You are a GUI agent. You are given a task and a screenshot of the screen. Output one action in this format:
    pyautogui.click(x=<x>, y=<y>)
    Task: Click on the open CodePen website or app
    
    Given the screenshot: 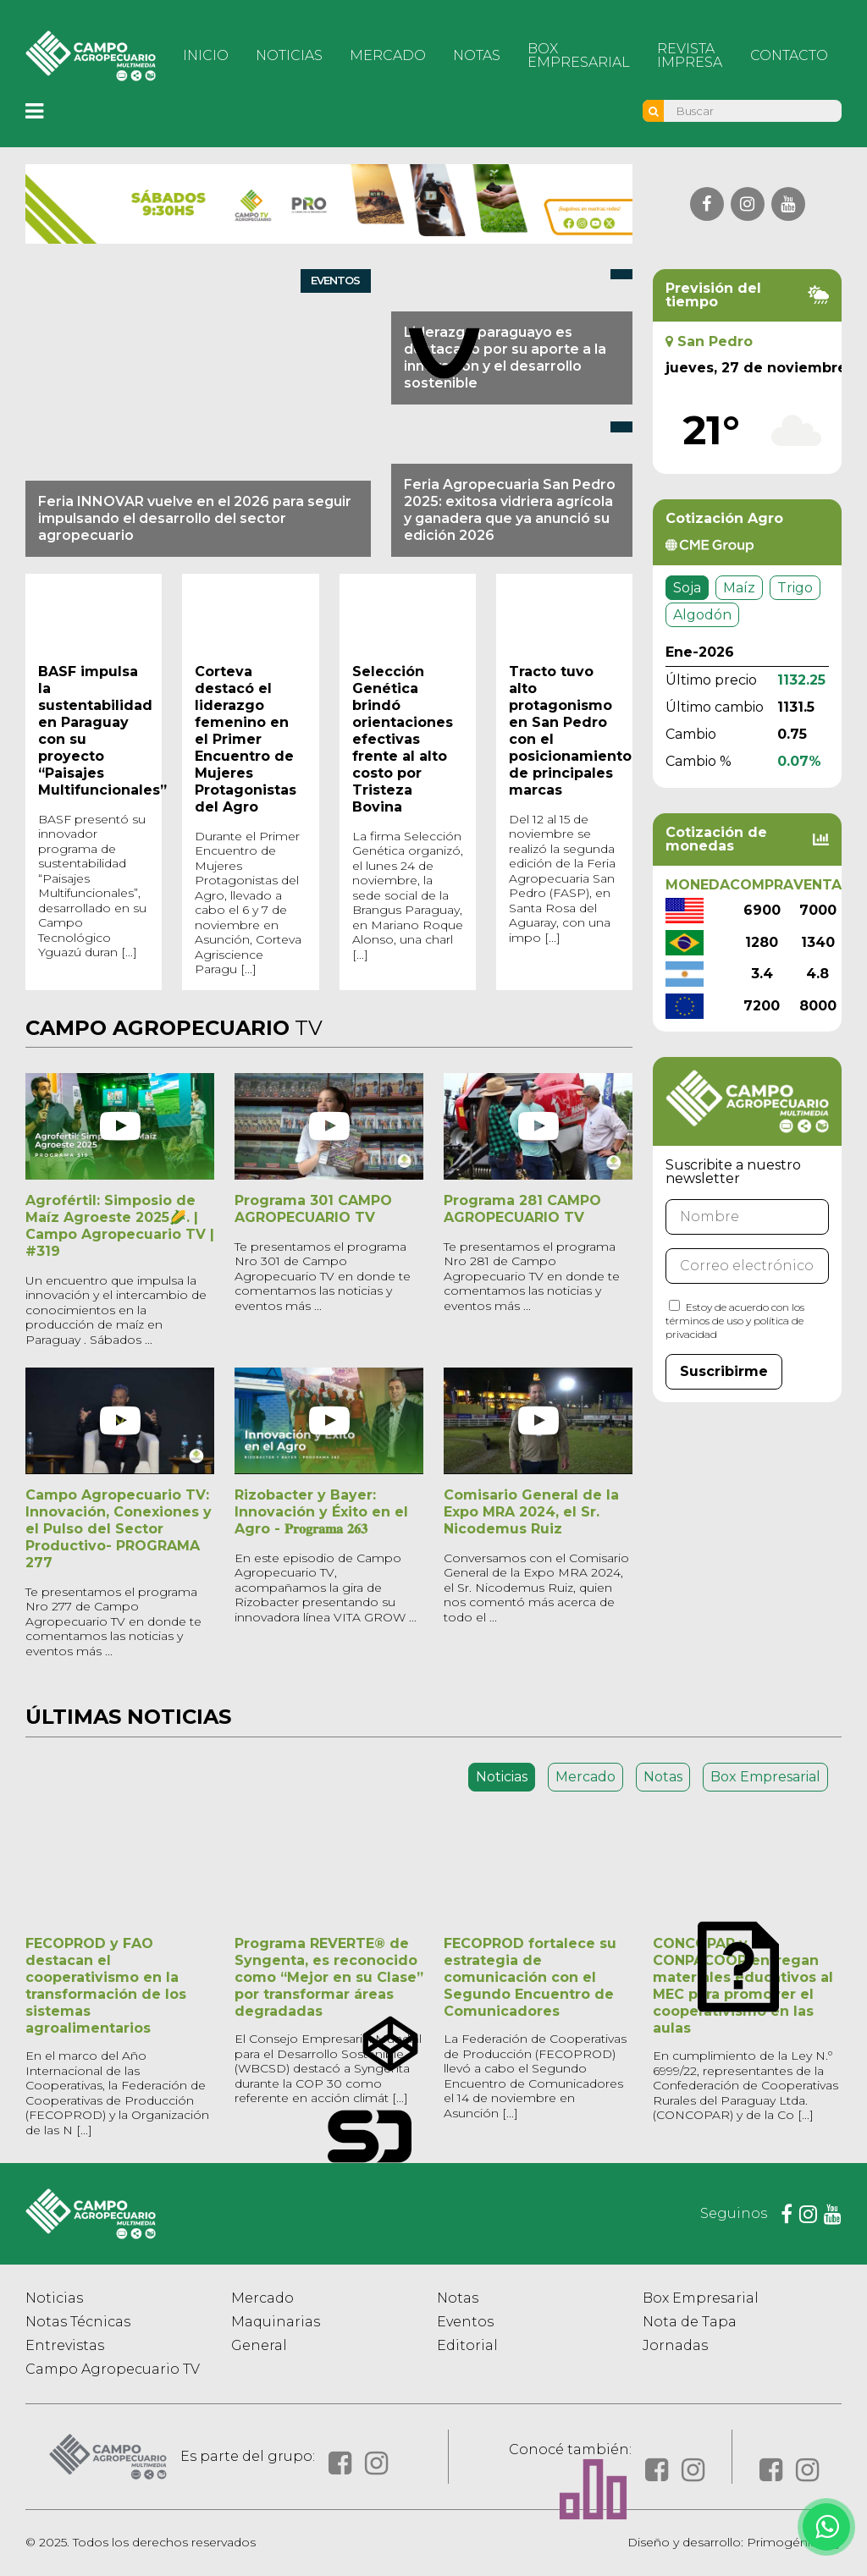 What is the action you would take?
    pyautogui.click(x=390, y=2044)
    